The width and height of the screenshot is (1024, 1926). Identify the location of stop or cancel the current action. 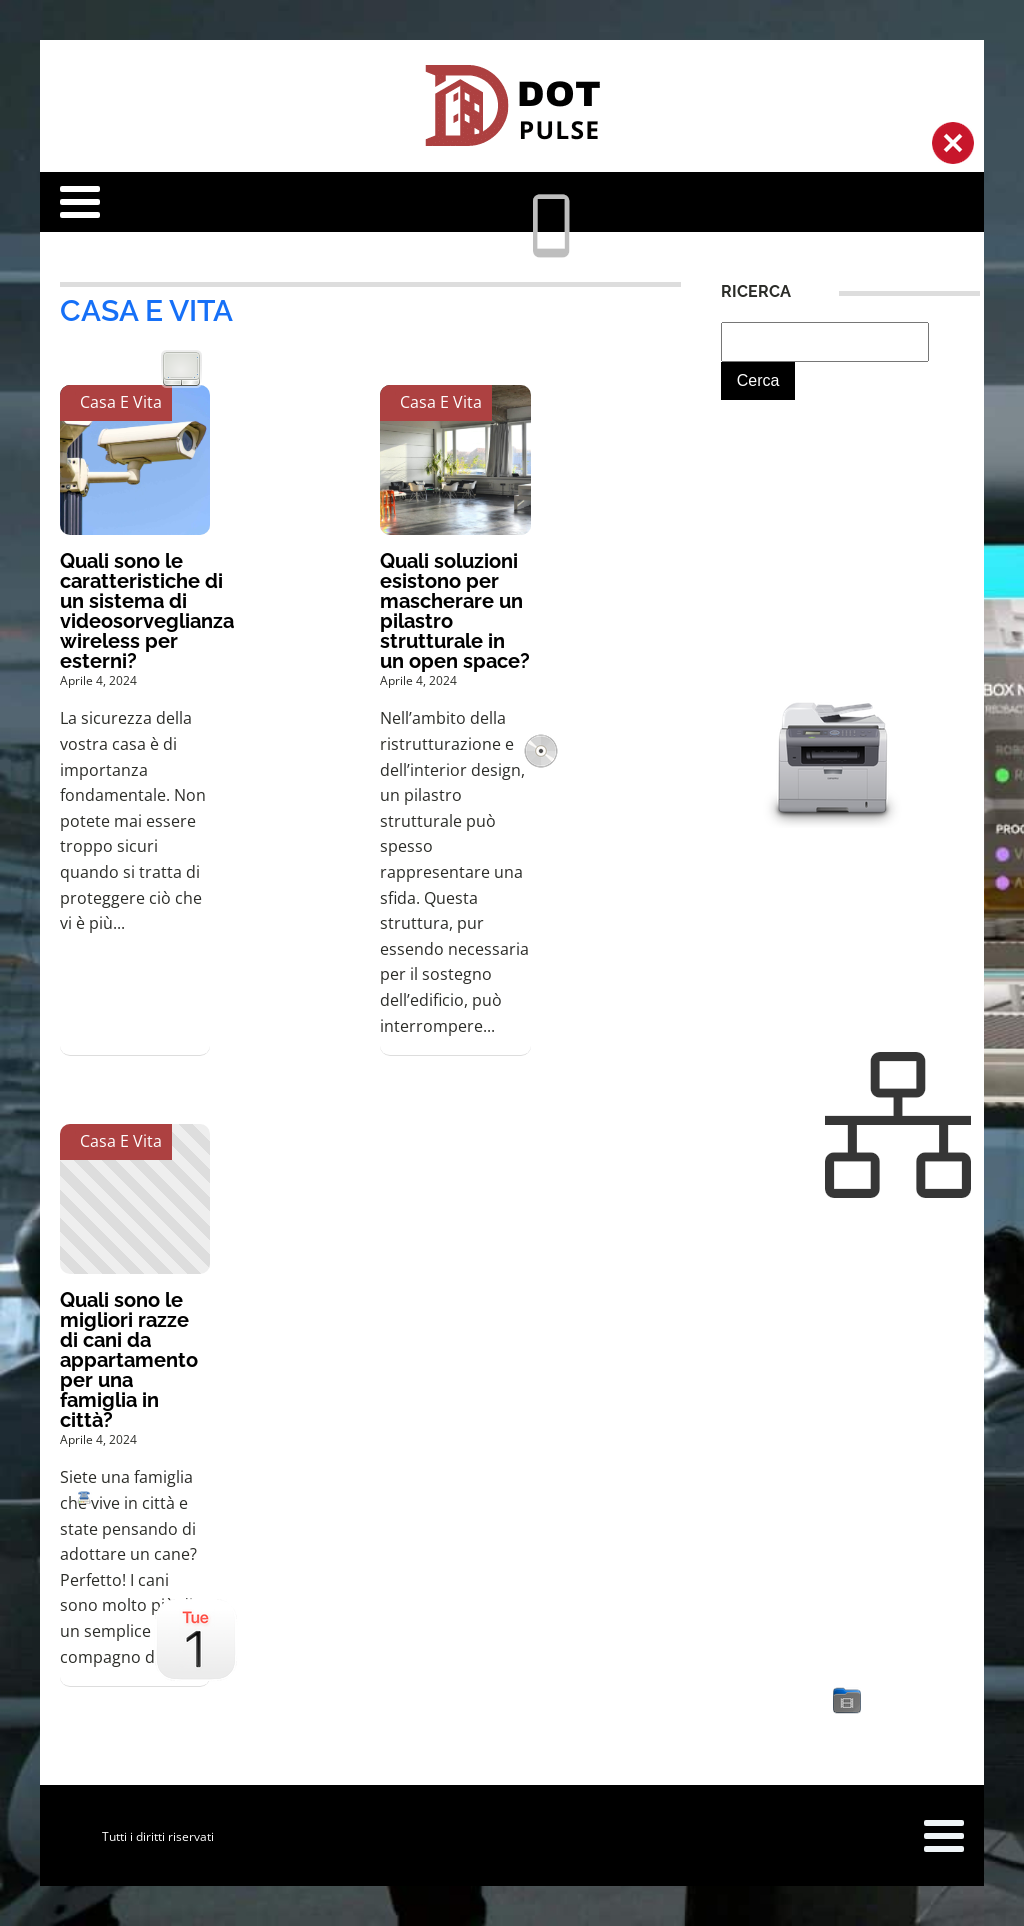
(953, 143).